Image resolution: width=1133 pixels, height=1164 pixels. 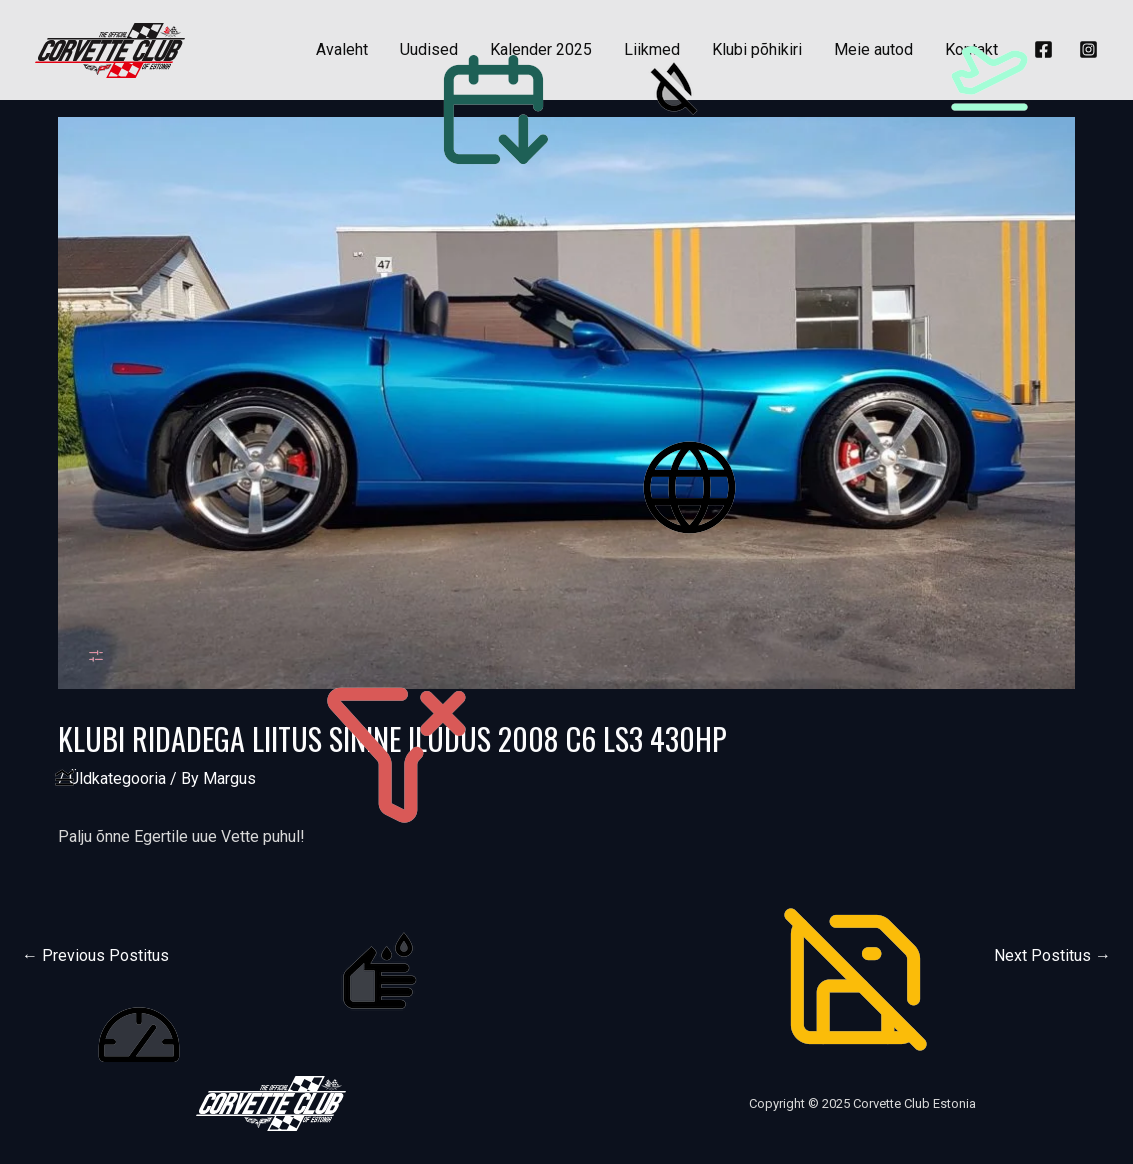 What do you see at coordinates (381, 970) in the screenshot?
I see `indicates a handwashing station or restroom nearby` at bounding box center [381, 970].